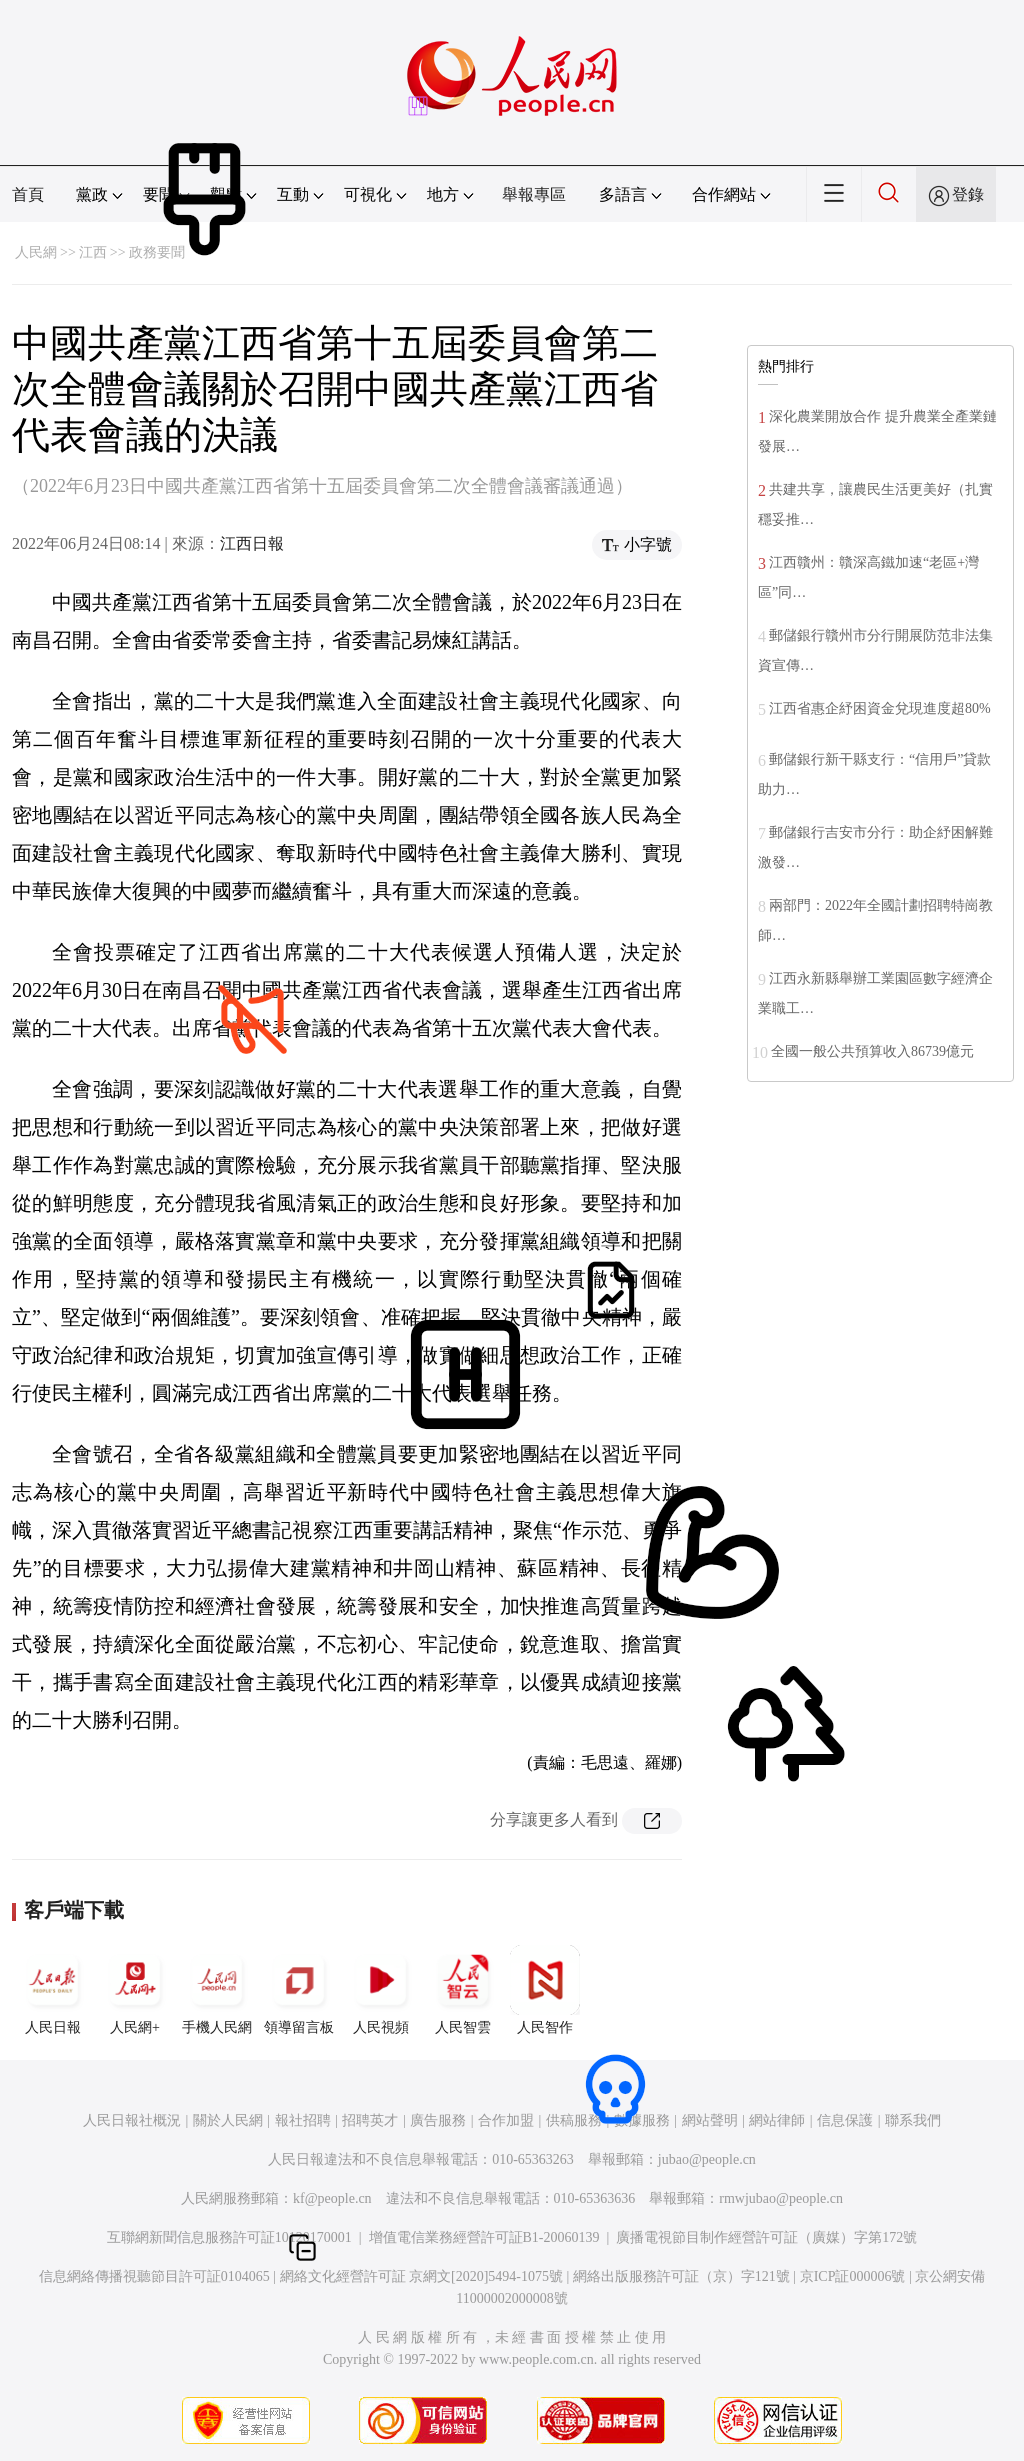 This screenshot has height=2461, width=1024. Describe the element at coordinates (615, 2087) in the screenshot. I see `indicates a fatal error or critical warning` at that location.